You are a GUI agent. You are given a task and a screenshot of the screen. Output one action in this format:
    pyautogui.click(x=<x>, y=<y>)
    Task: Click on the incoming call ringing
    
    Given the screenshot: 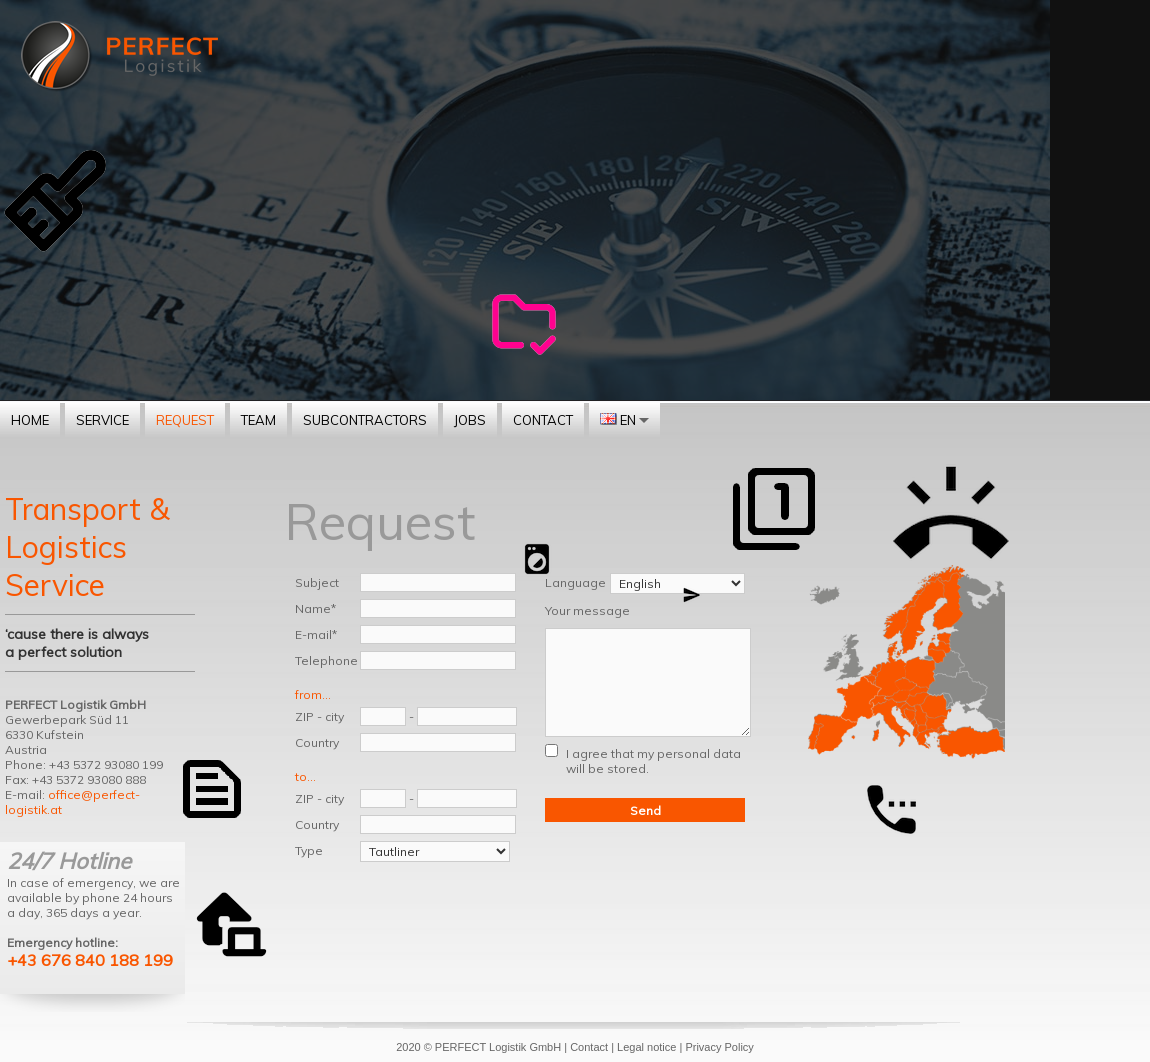 What is the action you would take?
    pyautogui.click(x=951, y=515)
    